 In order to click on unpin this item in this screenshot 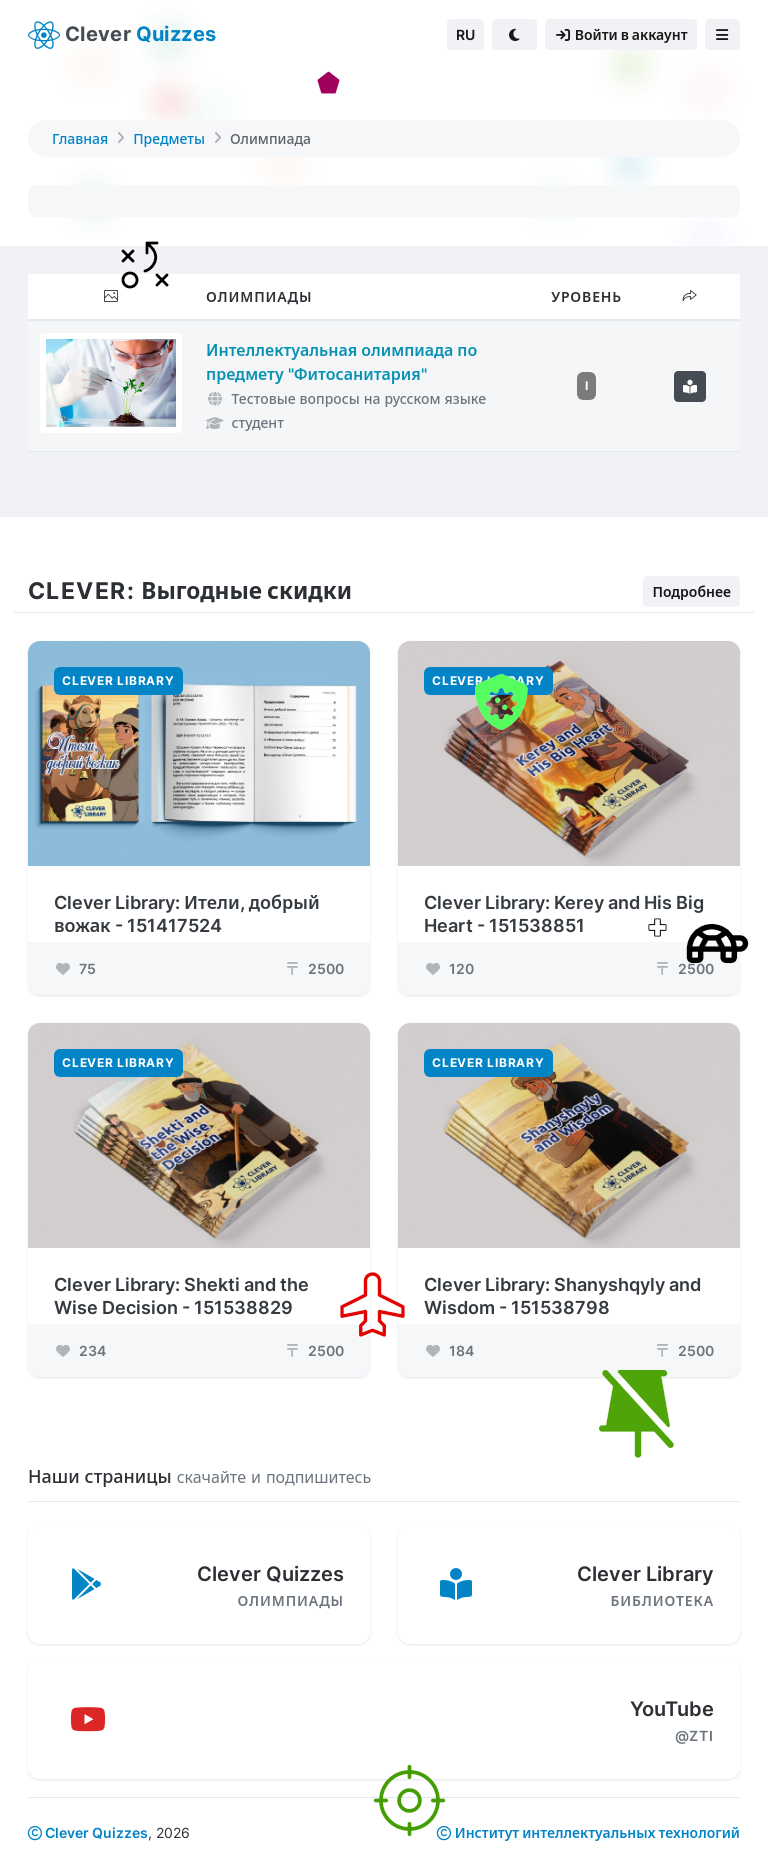, I will do `click(638, 1409)`.